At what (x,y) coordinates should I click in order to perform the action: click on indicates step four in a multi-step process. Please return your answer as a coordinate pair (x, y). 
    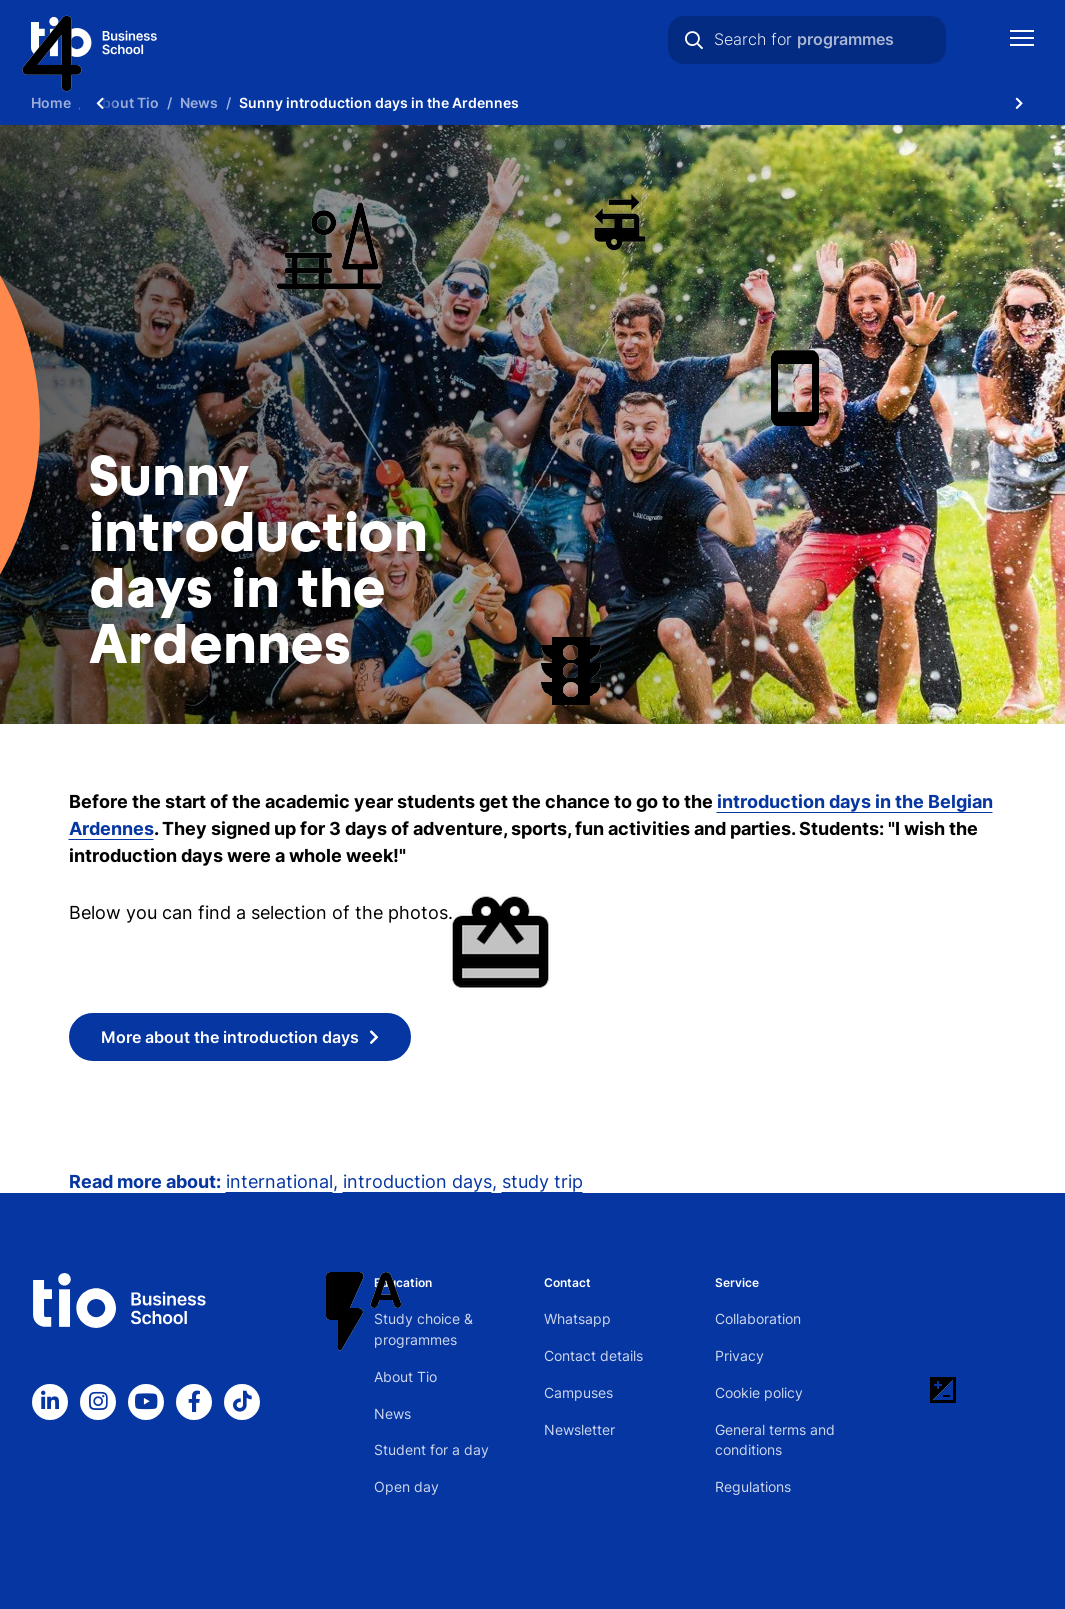
    Looking at the image, I should click on (53, 53).